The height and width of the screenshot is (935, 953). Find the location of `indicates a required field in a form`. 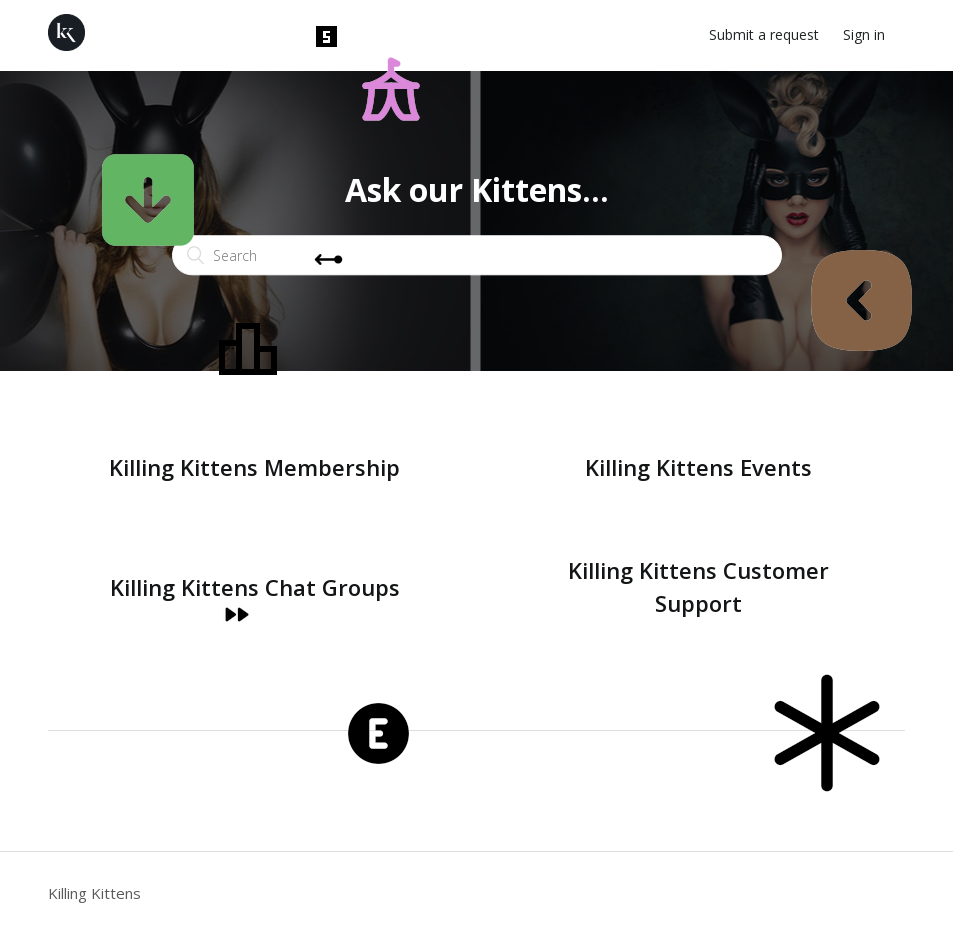

indicates a required field in a form is located at coordinates (827, 733).